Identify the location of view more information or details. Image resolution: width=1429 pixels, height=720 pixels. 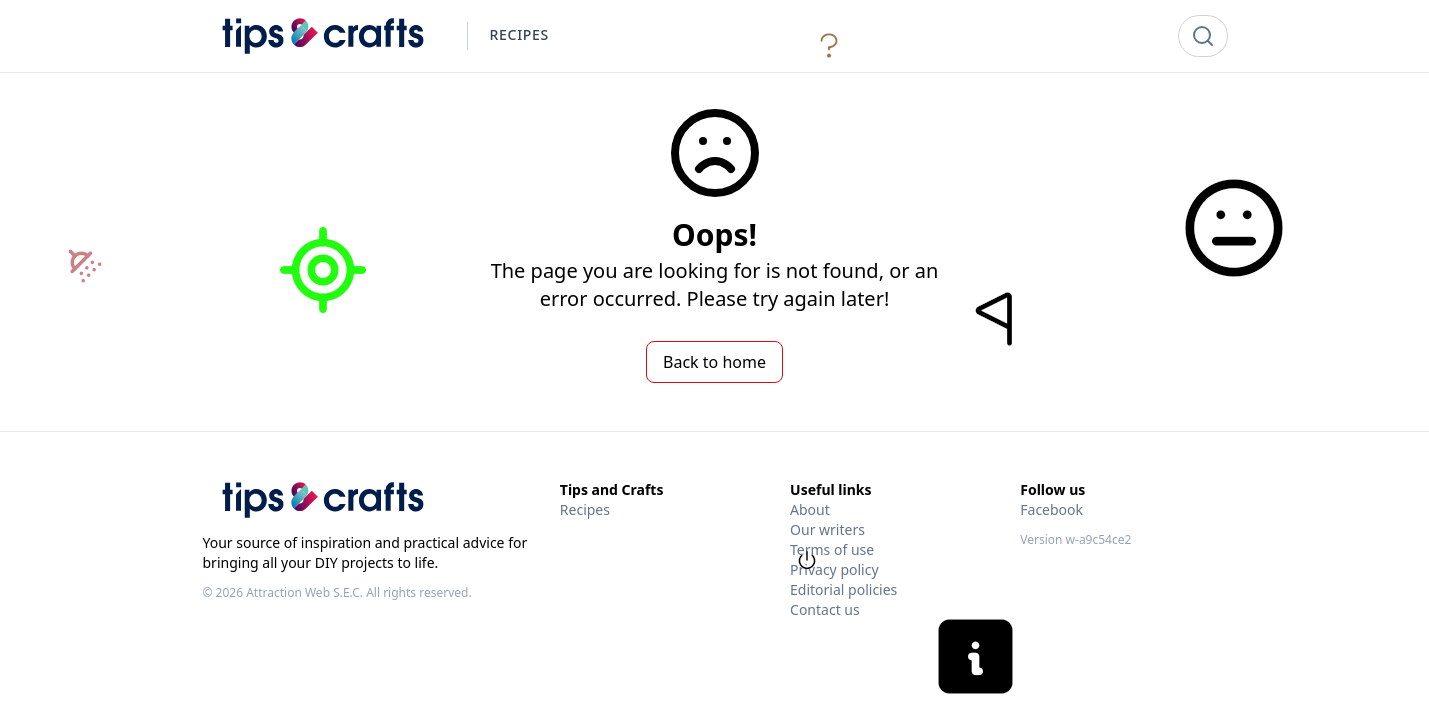
(975, 656).